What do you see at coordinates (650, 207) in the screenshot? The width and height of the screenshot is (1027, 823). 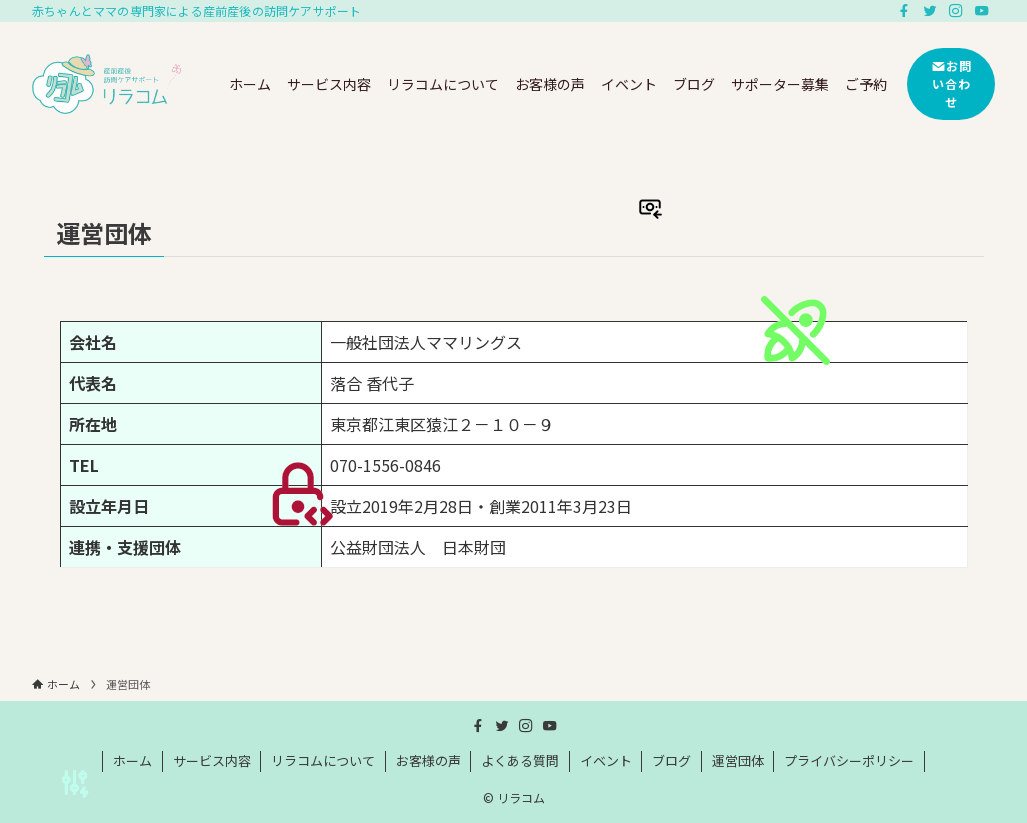 I see `request a refund or money back` at bounding box center [650, 207].